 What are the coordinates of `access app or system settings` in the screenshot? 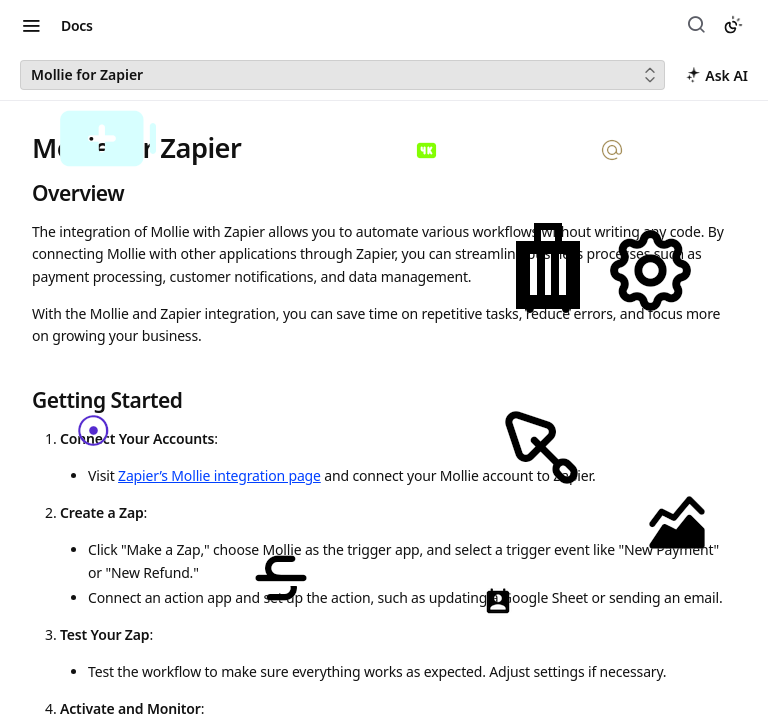 It's located at (650, 270).